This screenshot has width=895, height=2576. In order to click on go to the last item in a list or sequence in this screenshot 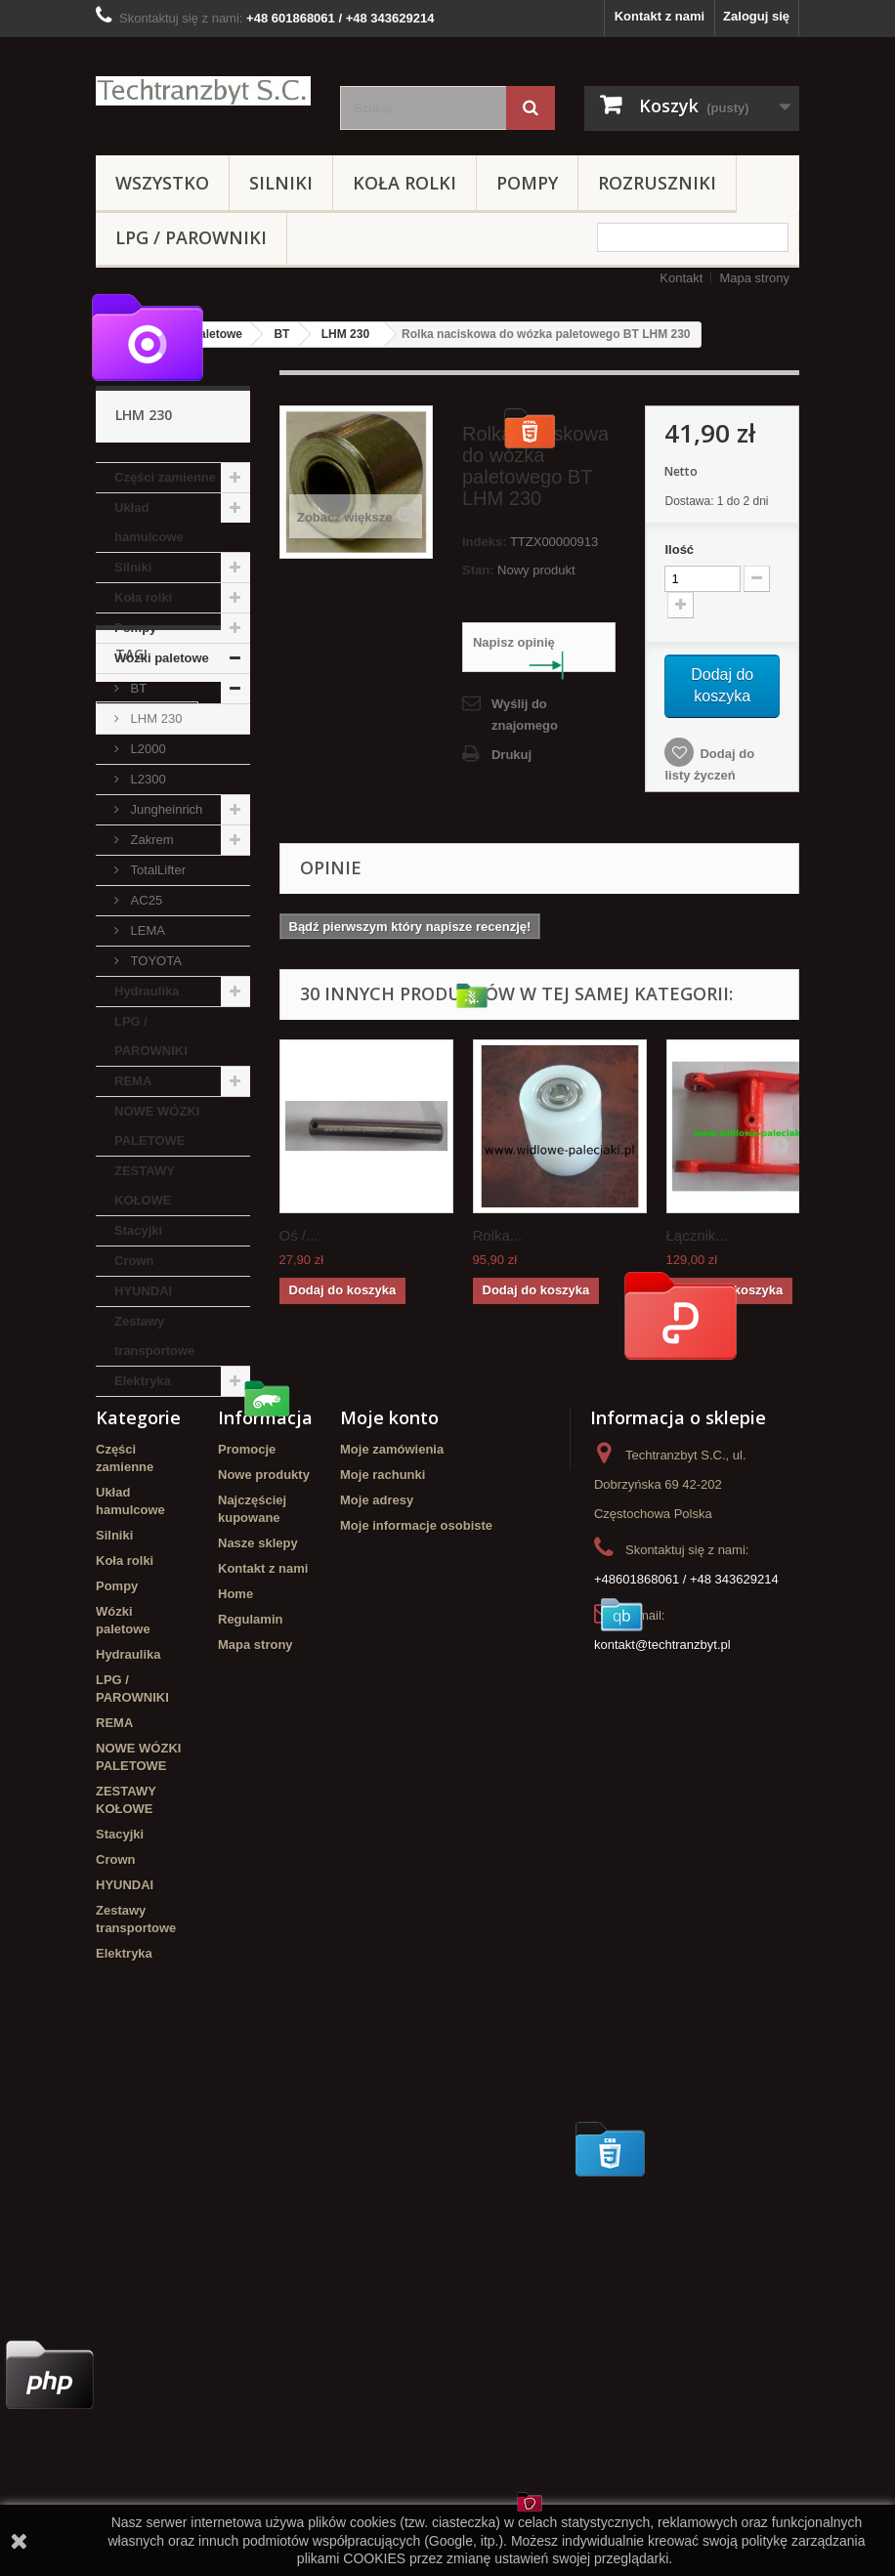, I will do `click(546, 665)`.